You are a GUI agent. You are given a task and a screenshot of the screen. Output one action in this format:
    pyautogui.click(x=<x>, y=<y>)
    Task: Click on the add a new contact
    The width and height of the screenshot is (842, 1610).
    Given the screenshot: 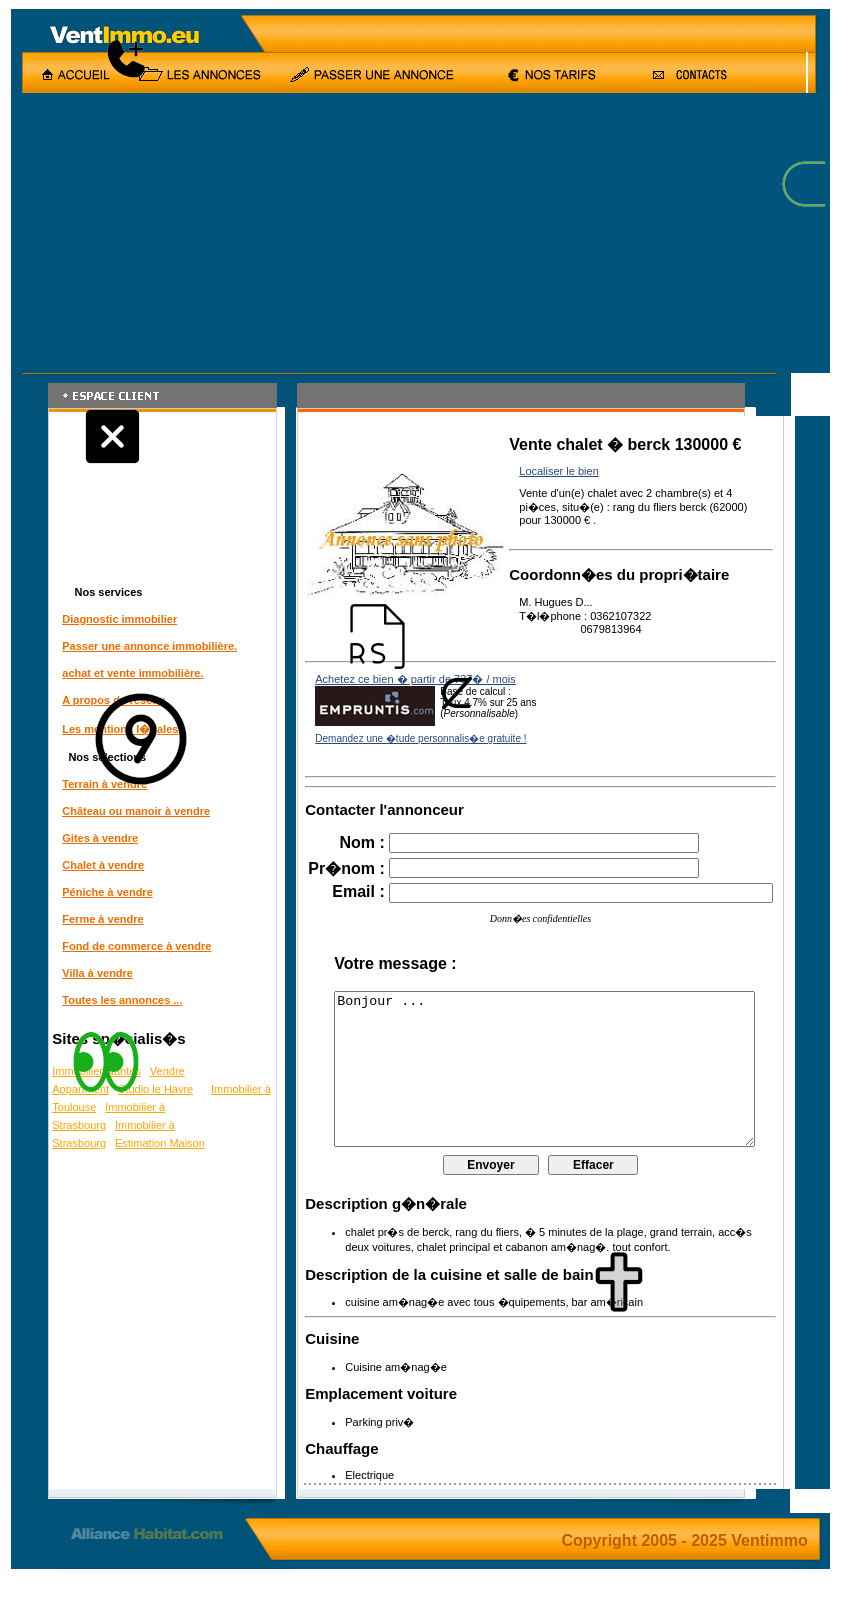 What is the action you would take?
    pyautogui.click(x=127, y=58)
    